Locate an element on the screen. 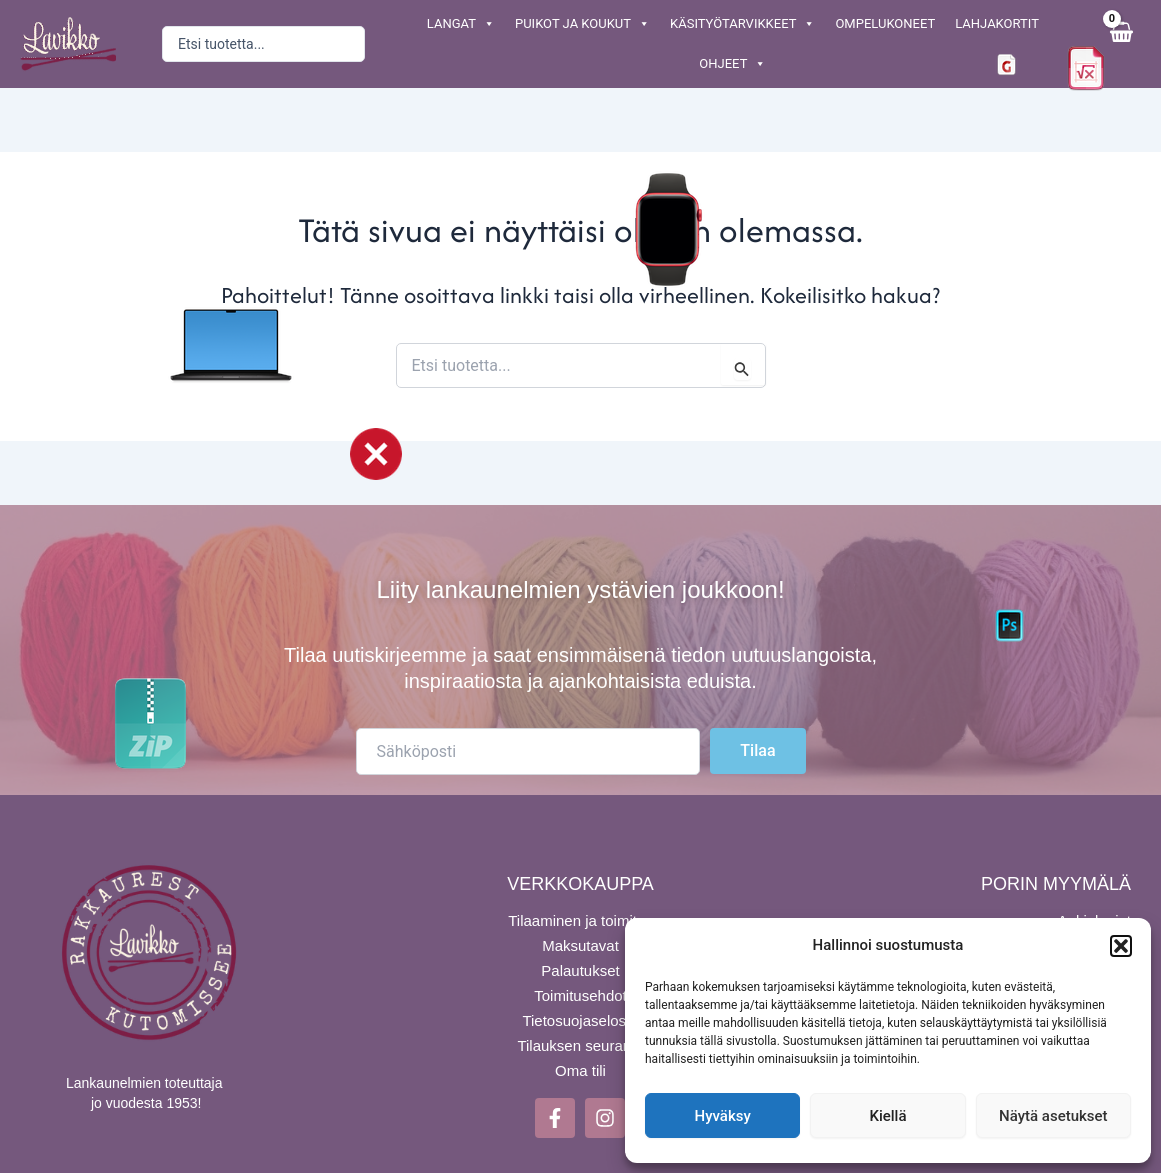 Image resolution: width=1161 pixels, height=1173 pixels. open a compressed zip archive is located at coordinates (150, 723).